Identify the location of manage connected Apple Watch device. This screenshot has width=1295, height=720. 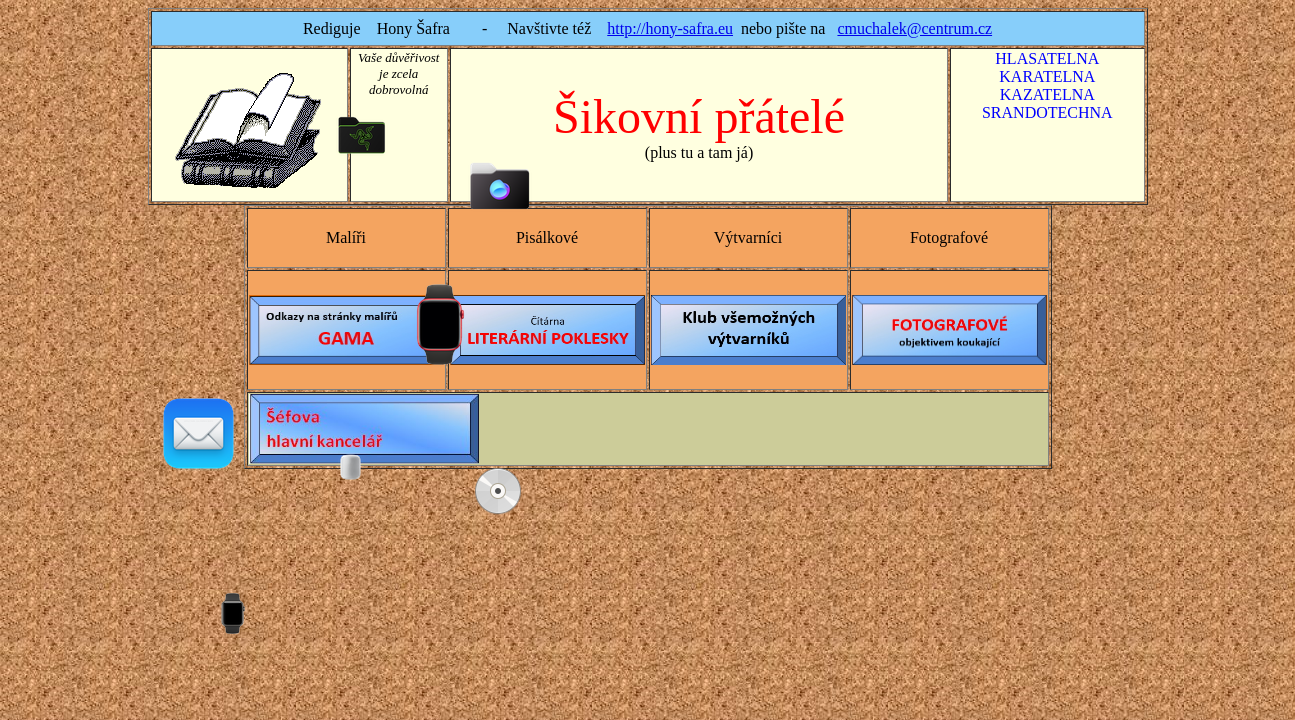
(232, 613).